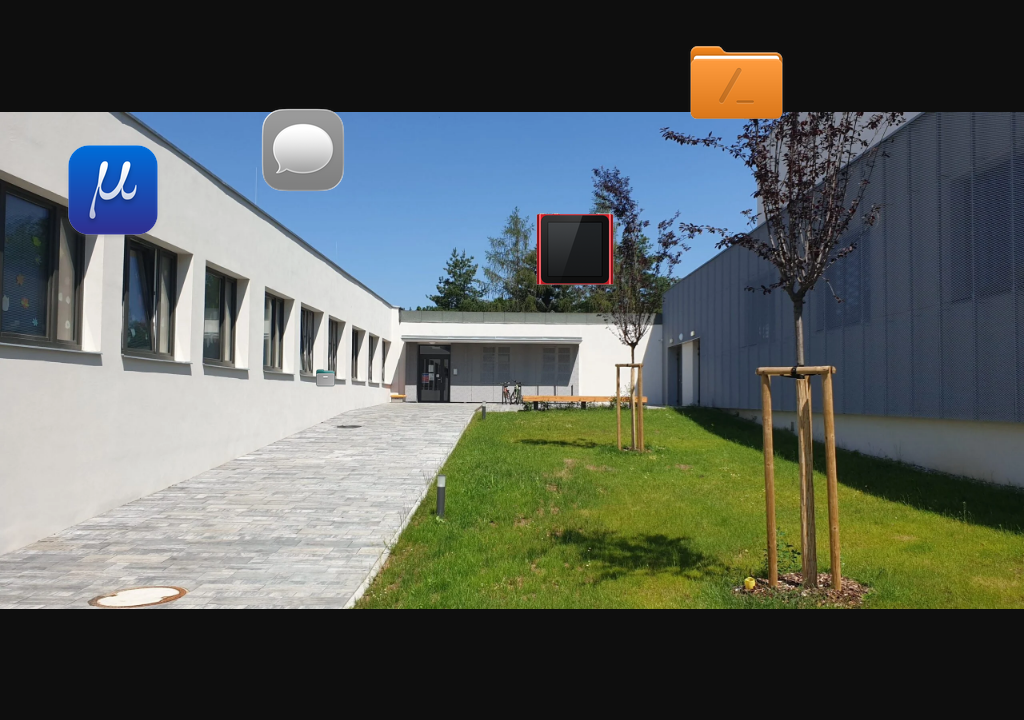 The image size is (1024, 720). Describe the element at coordinates (736, 82) in the screenshot. I see `access the root directory` at that location.